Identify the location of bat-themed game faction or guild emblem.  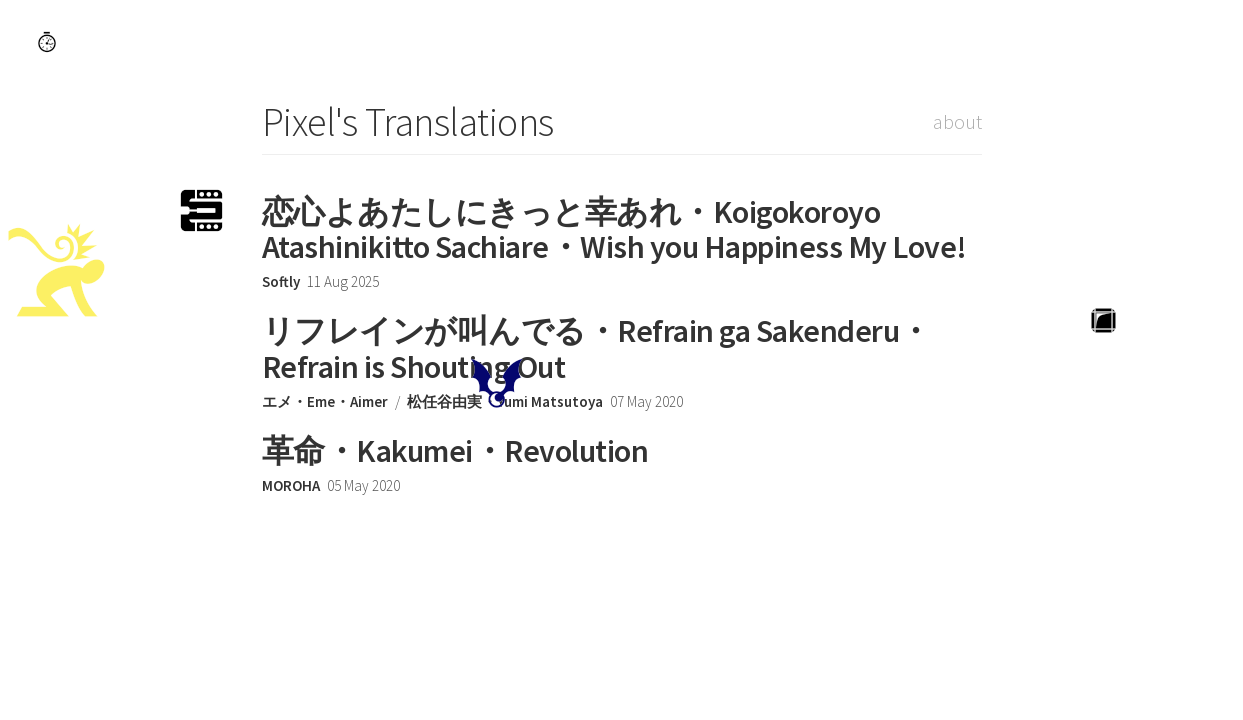
(496, 383).